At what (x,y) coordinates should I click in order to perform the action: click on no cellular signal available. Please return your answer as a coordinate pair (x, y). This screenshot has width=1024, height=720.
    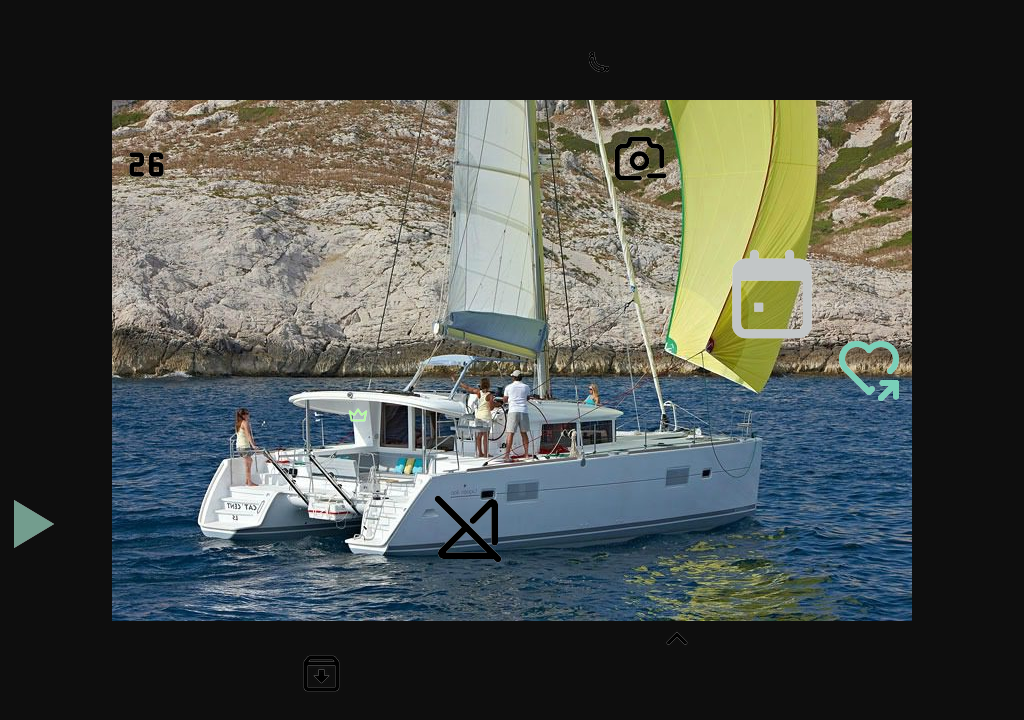
    Looking at the image, I should click on (468, 529).